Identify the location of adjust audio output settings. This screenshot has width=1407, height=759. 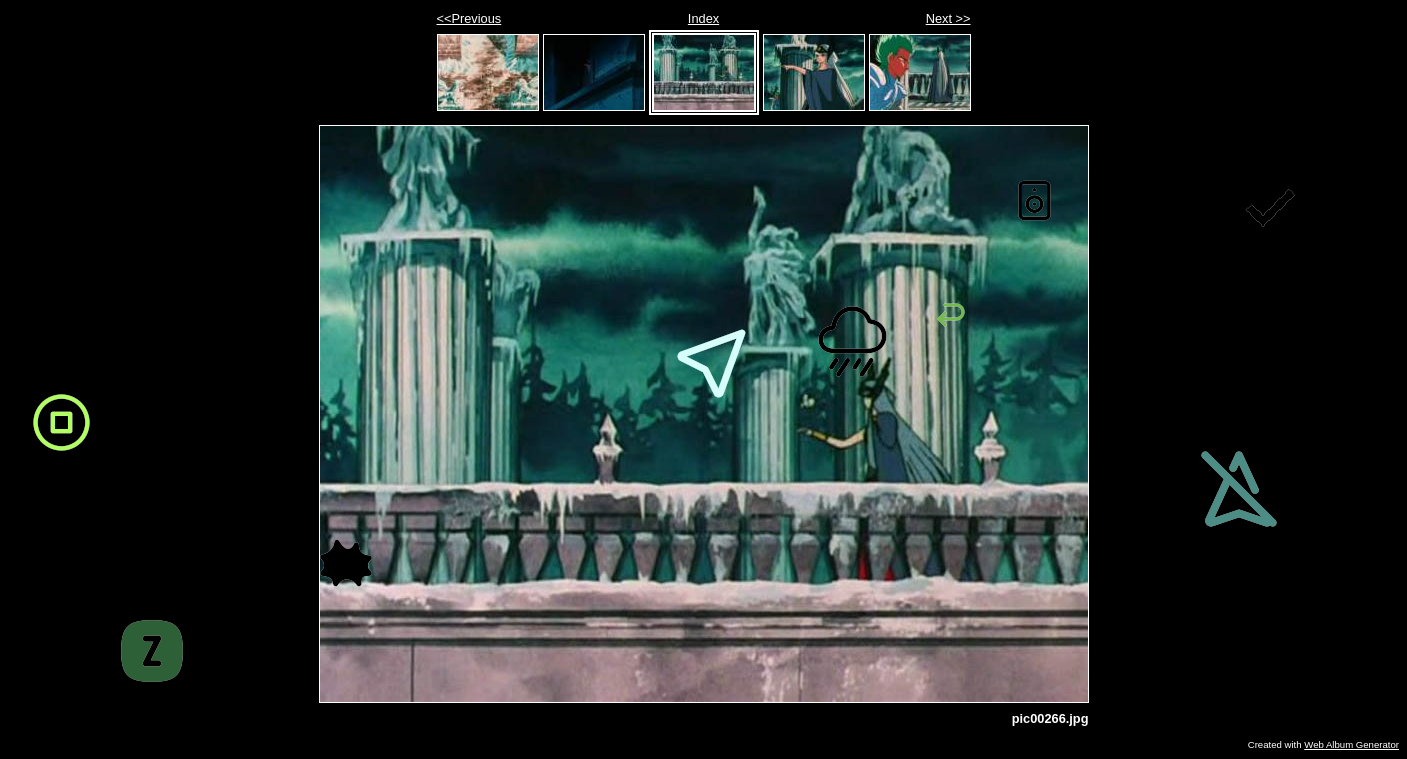
(1034, 200).